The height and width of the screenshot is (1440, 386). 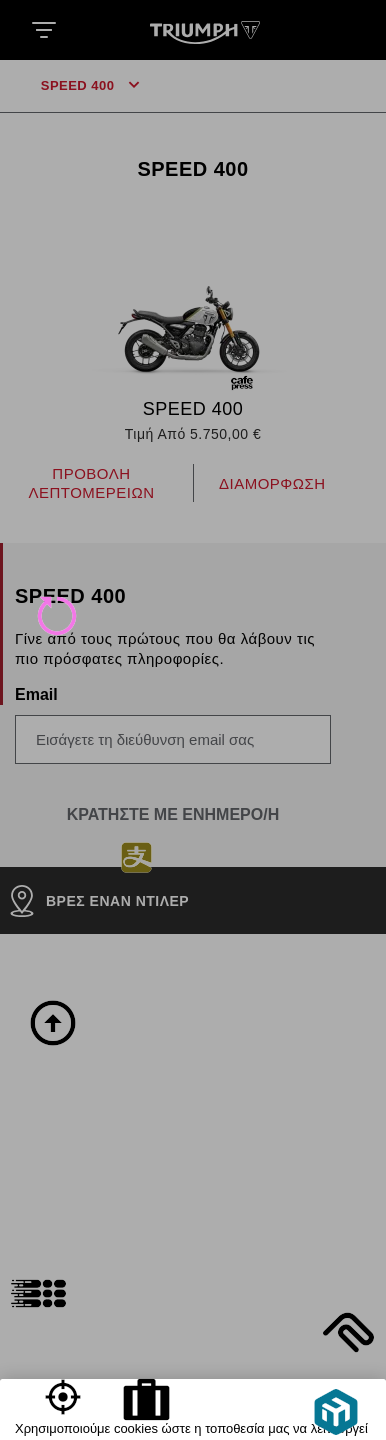 I want to click on pay with Alipay, so click(x=136, y=857).